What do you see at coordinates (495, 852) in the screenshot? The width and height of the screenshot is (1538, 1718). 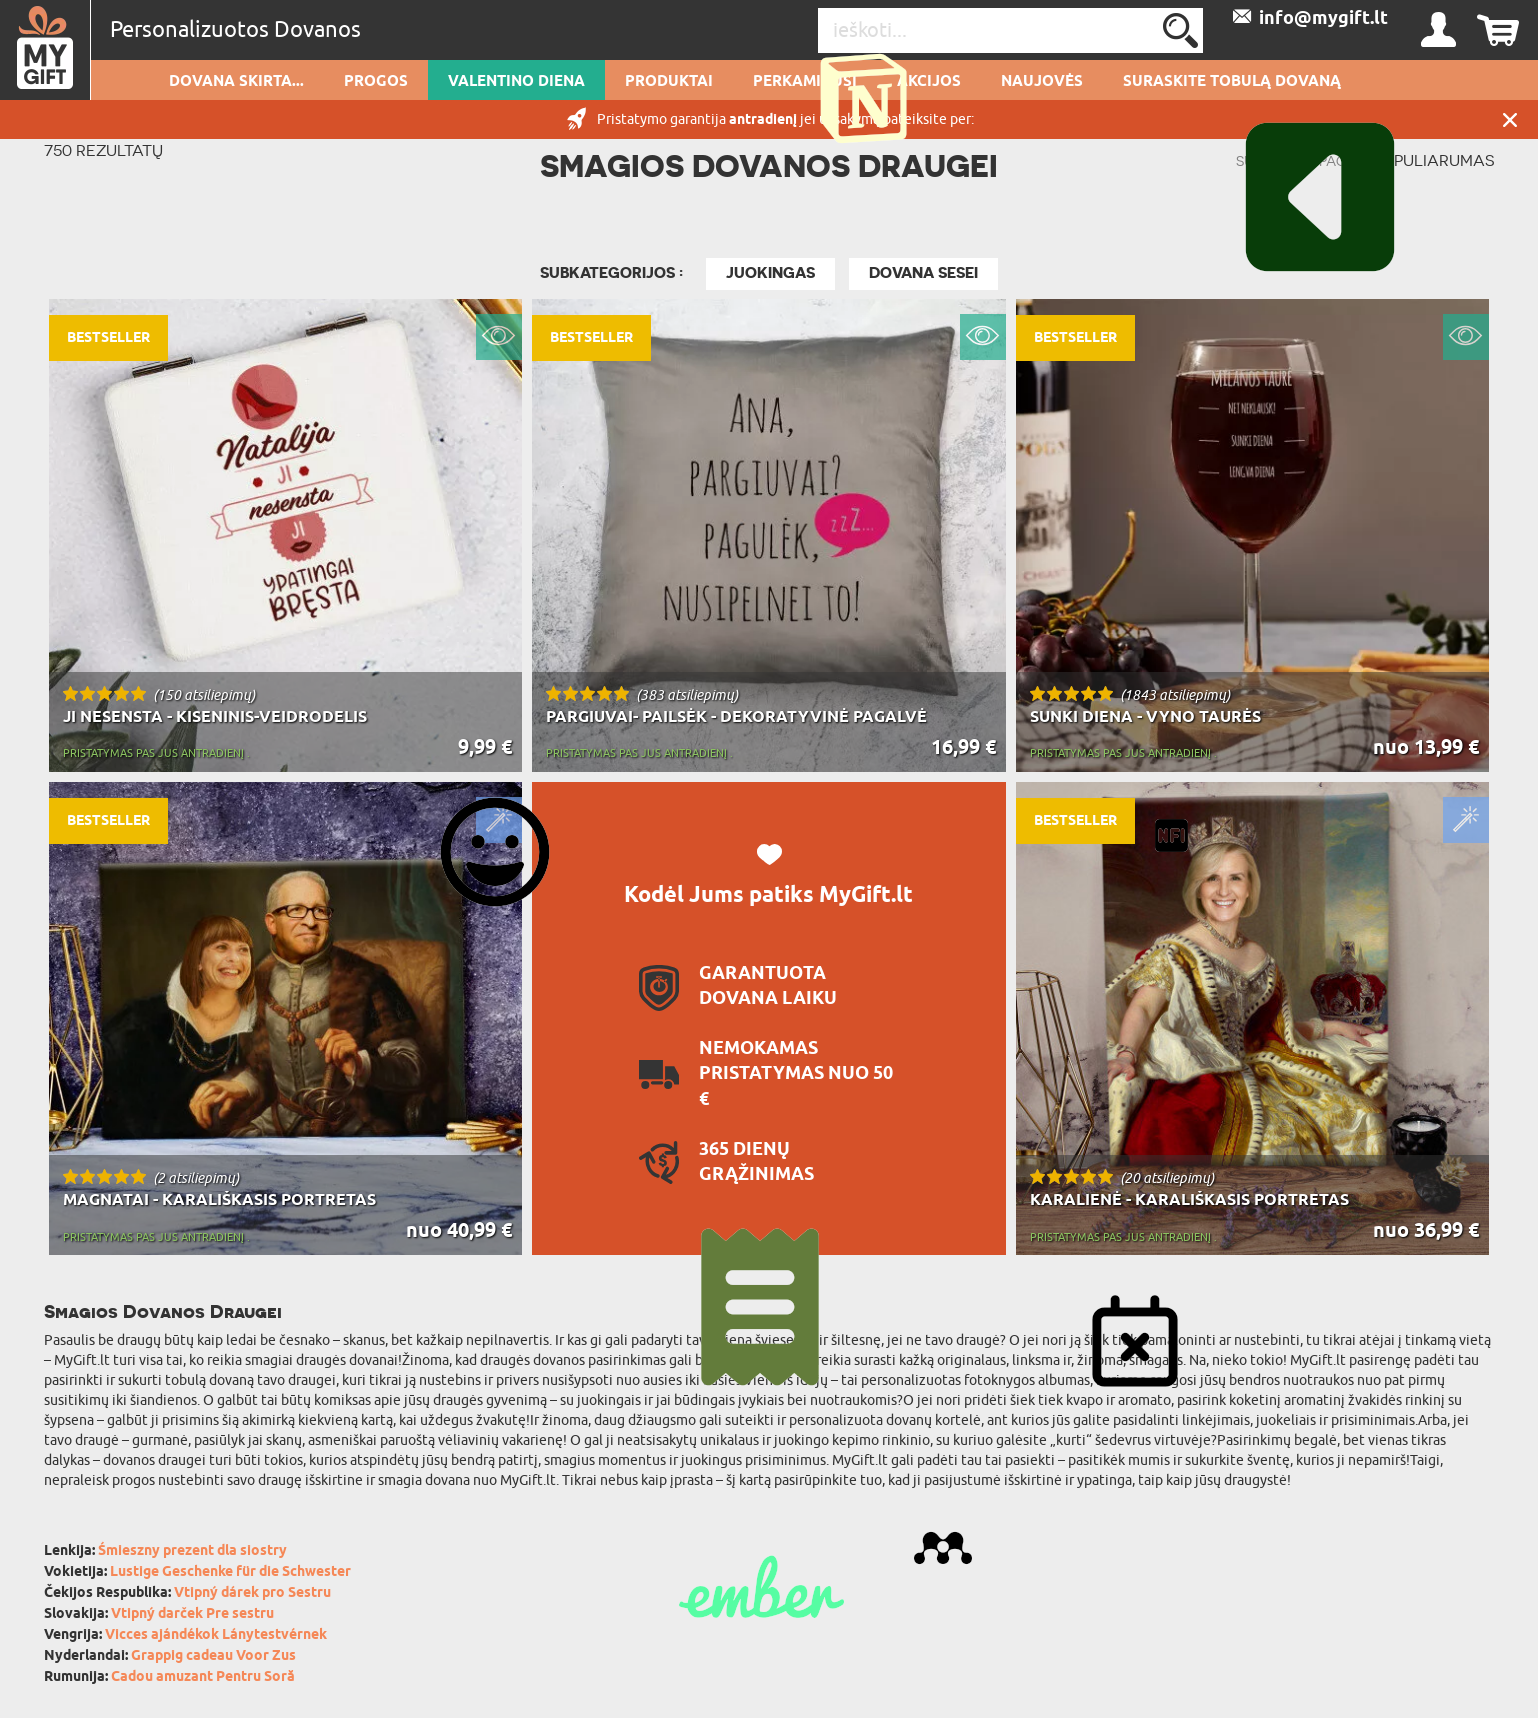 I see `add an emoji or reaction to a message` at bounding box center [495, 852].